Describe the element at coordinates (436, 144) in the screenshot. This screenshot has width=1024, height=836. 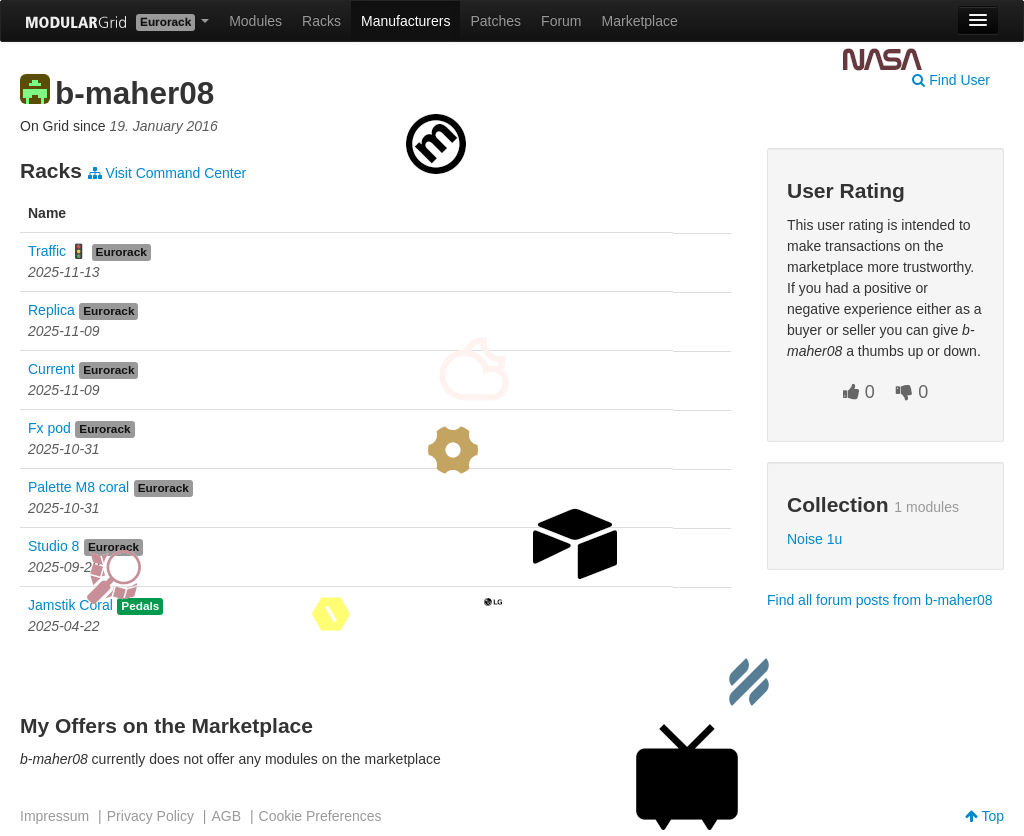
I see `visit metacritic website` at that location.